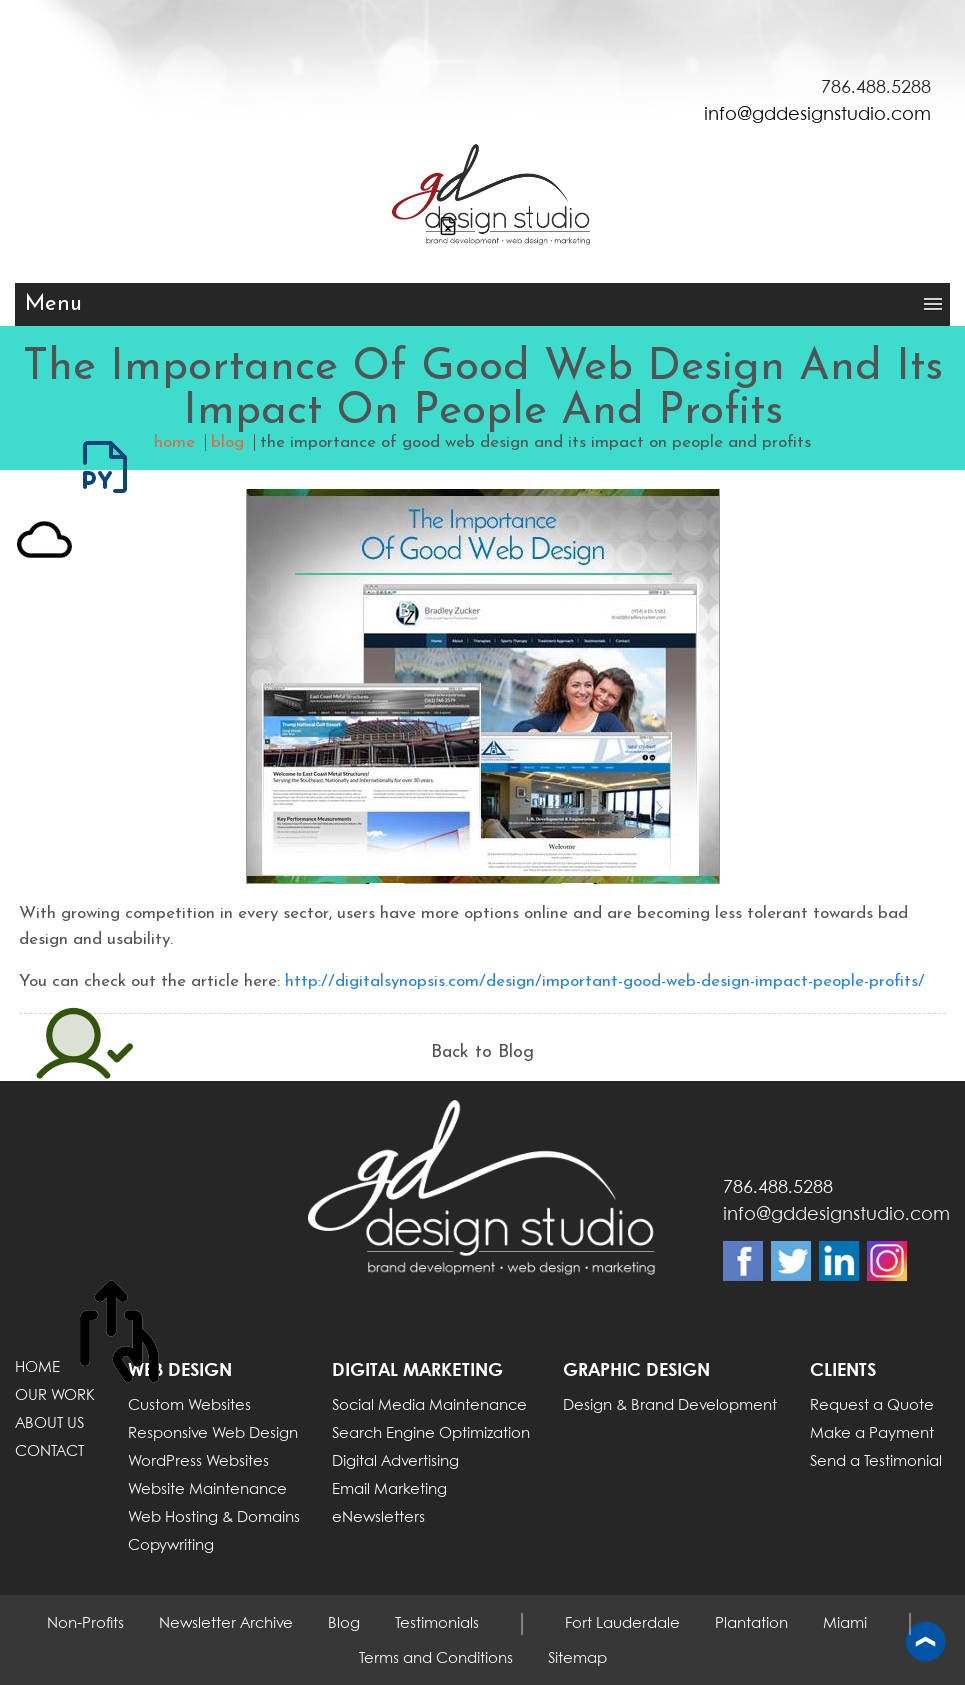 The width and height of the screenshot is (965, 1685). What do you see at coordinates (448, 226) in the screenshot?
I see `delete or remove a file` at bounding box center [448, 226].